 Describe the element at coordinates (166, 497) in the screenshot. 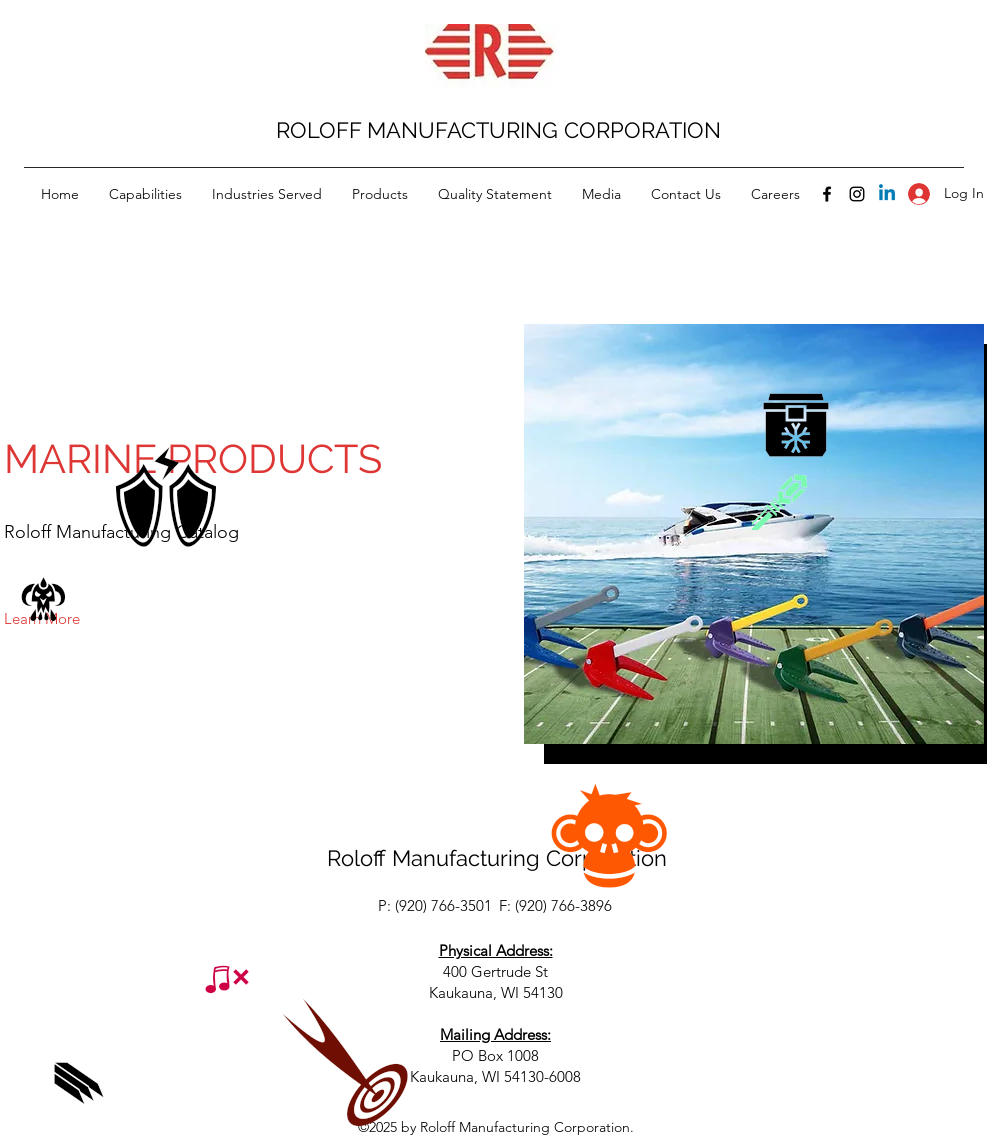

I see `indicates a conflict or clash between protected elements` at that location.